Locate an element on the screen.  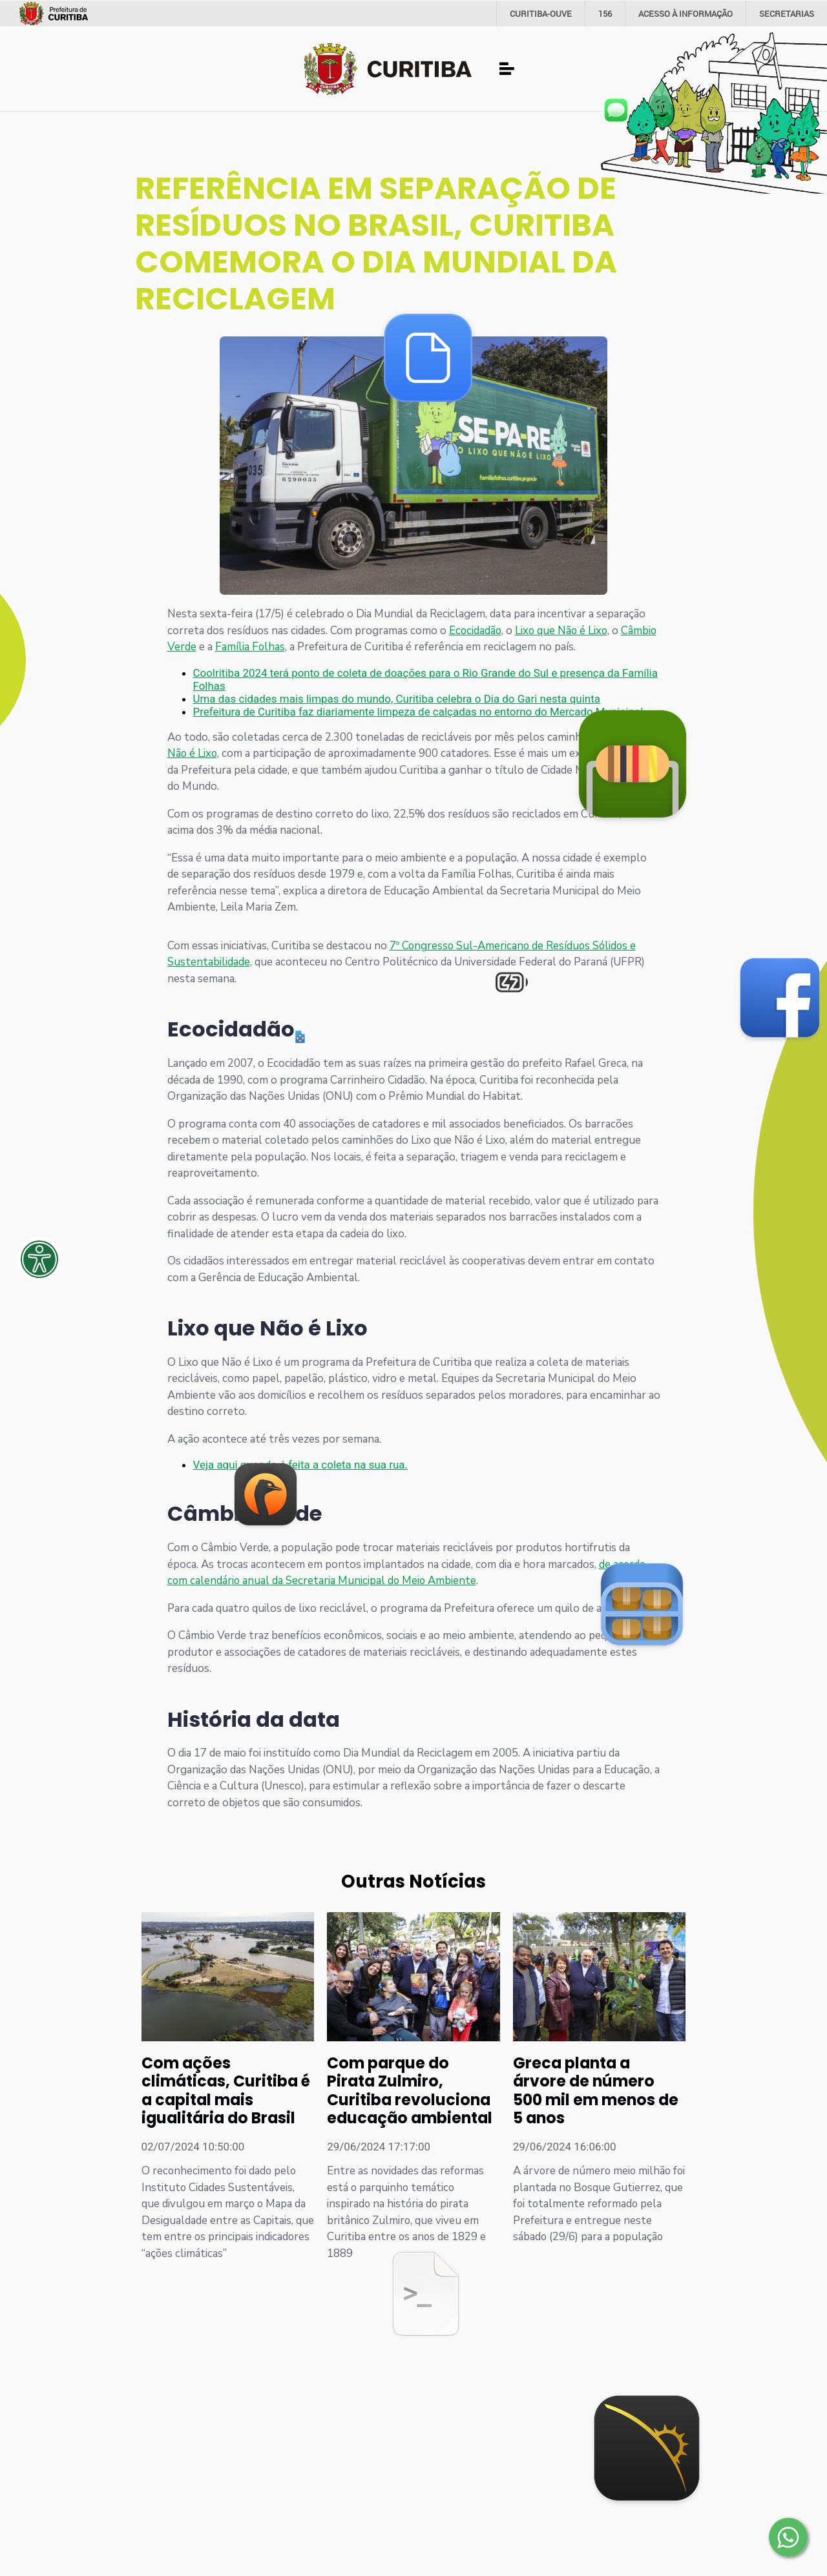
launch qemu virtual machine emulator is located at coordinates (266, 1494).